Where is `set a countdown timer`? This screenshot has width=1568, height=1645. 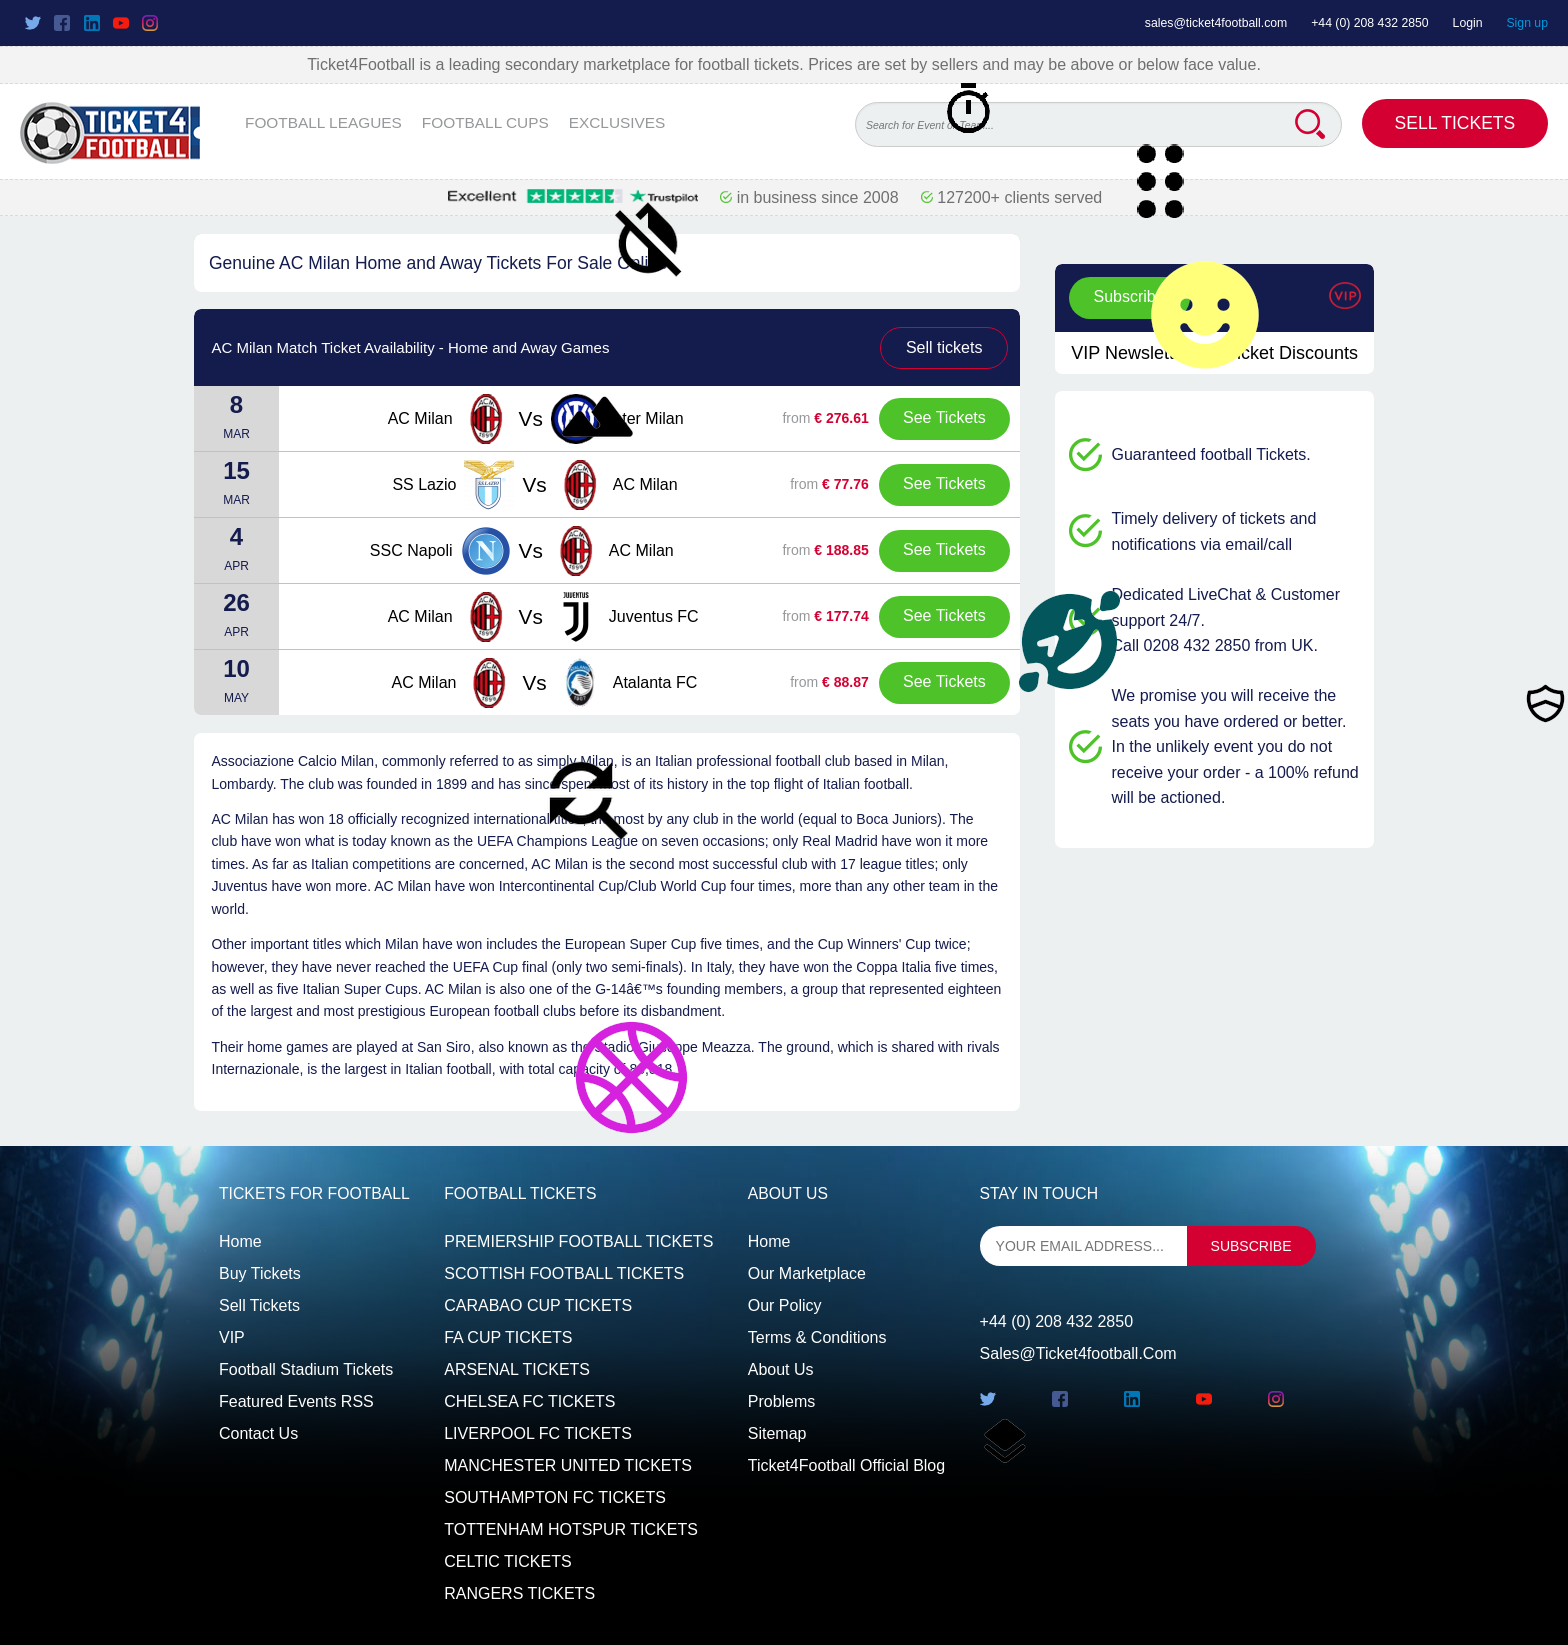
set a countdown timer is located at coordinates (968, 109).